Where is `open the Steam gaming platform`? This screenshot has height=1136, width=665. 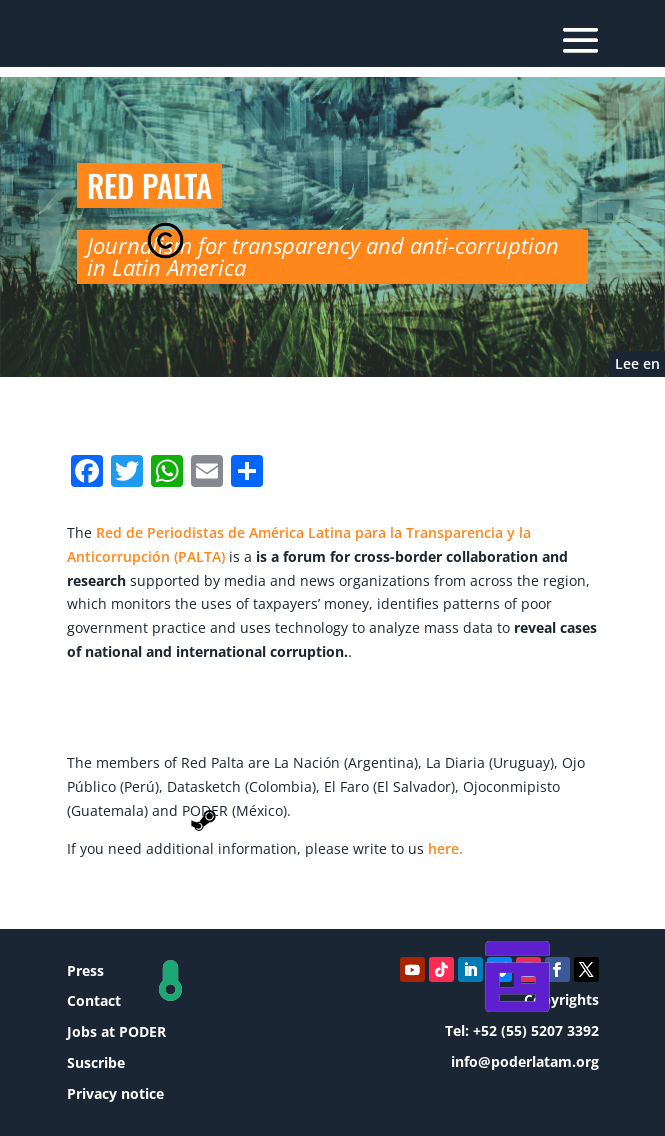
open the Steam gaming platform is located at coordinates (203, 820).